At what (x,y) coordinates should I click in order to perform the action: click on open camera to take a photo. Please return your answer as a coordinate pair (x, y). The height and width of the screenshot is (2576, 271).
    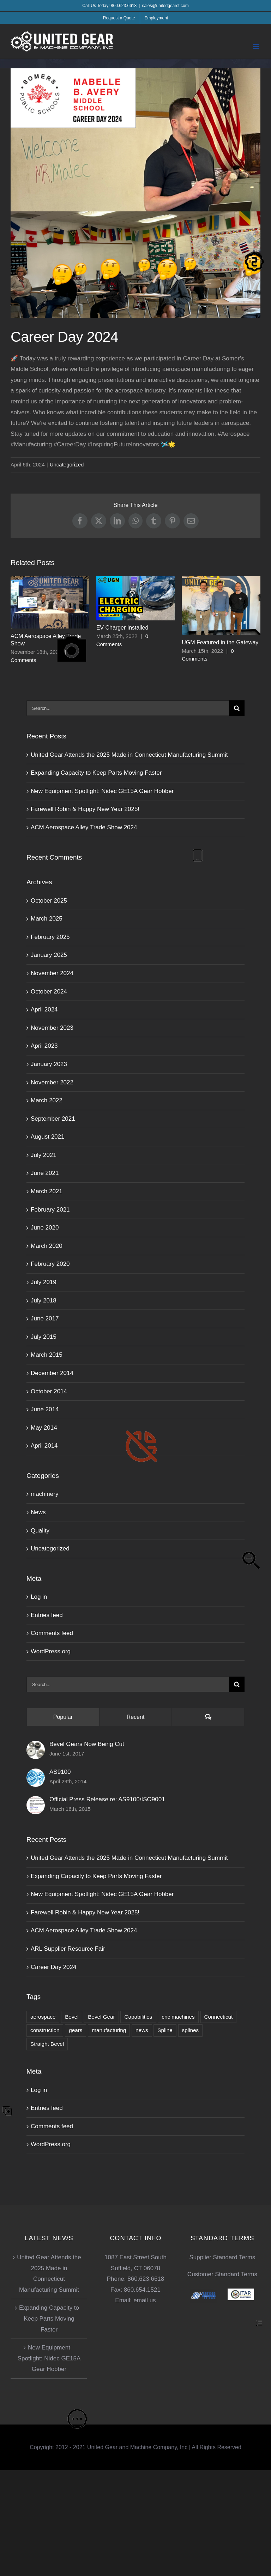
    Looking at the image, I should click on (72, 651).